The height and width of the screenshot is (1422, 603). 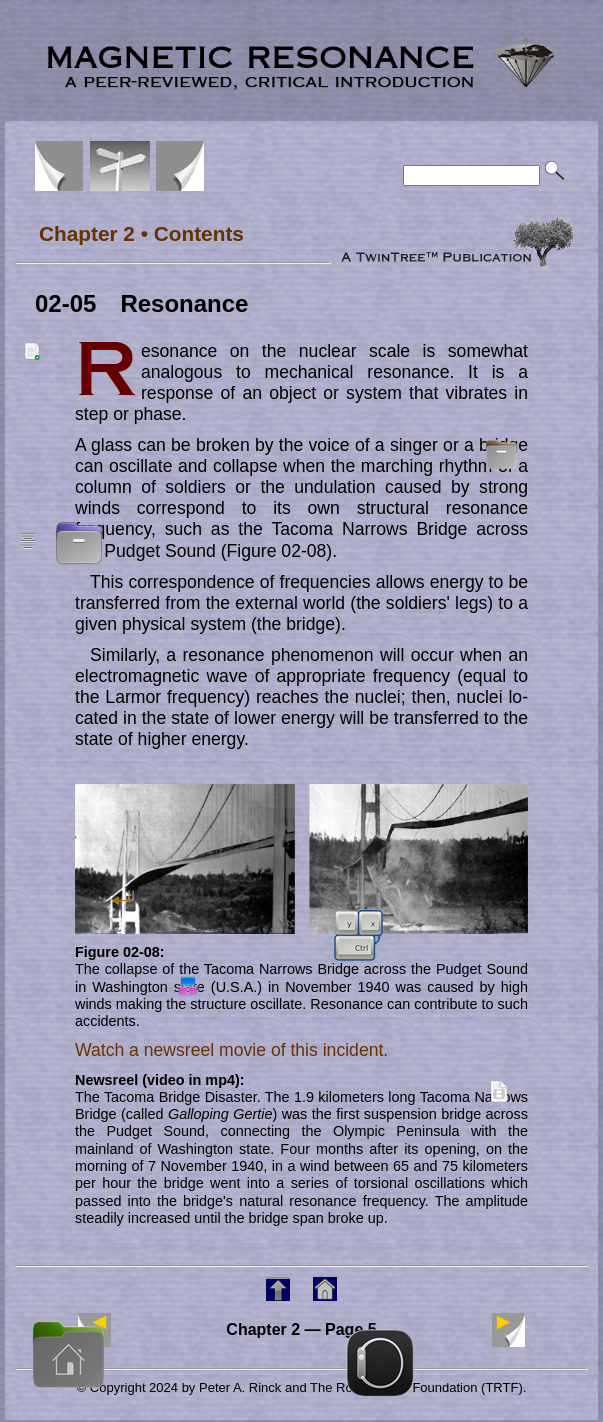 I want to click on select all items in the current view, so click(x=188, y=986).